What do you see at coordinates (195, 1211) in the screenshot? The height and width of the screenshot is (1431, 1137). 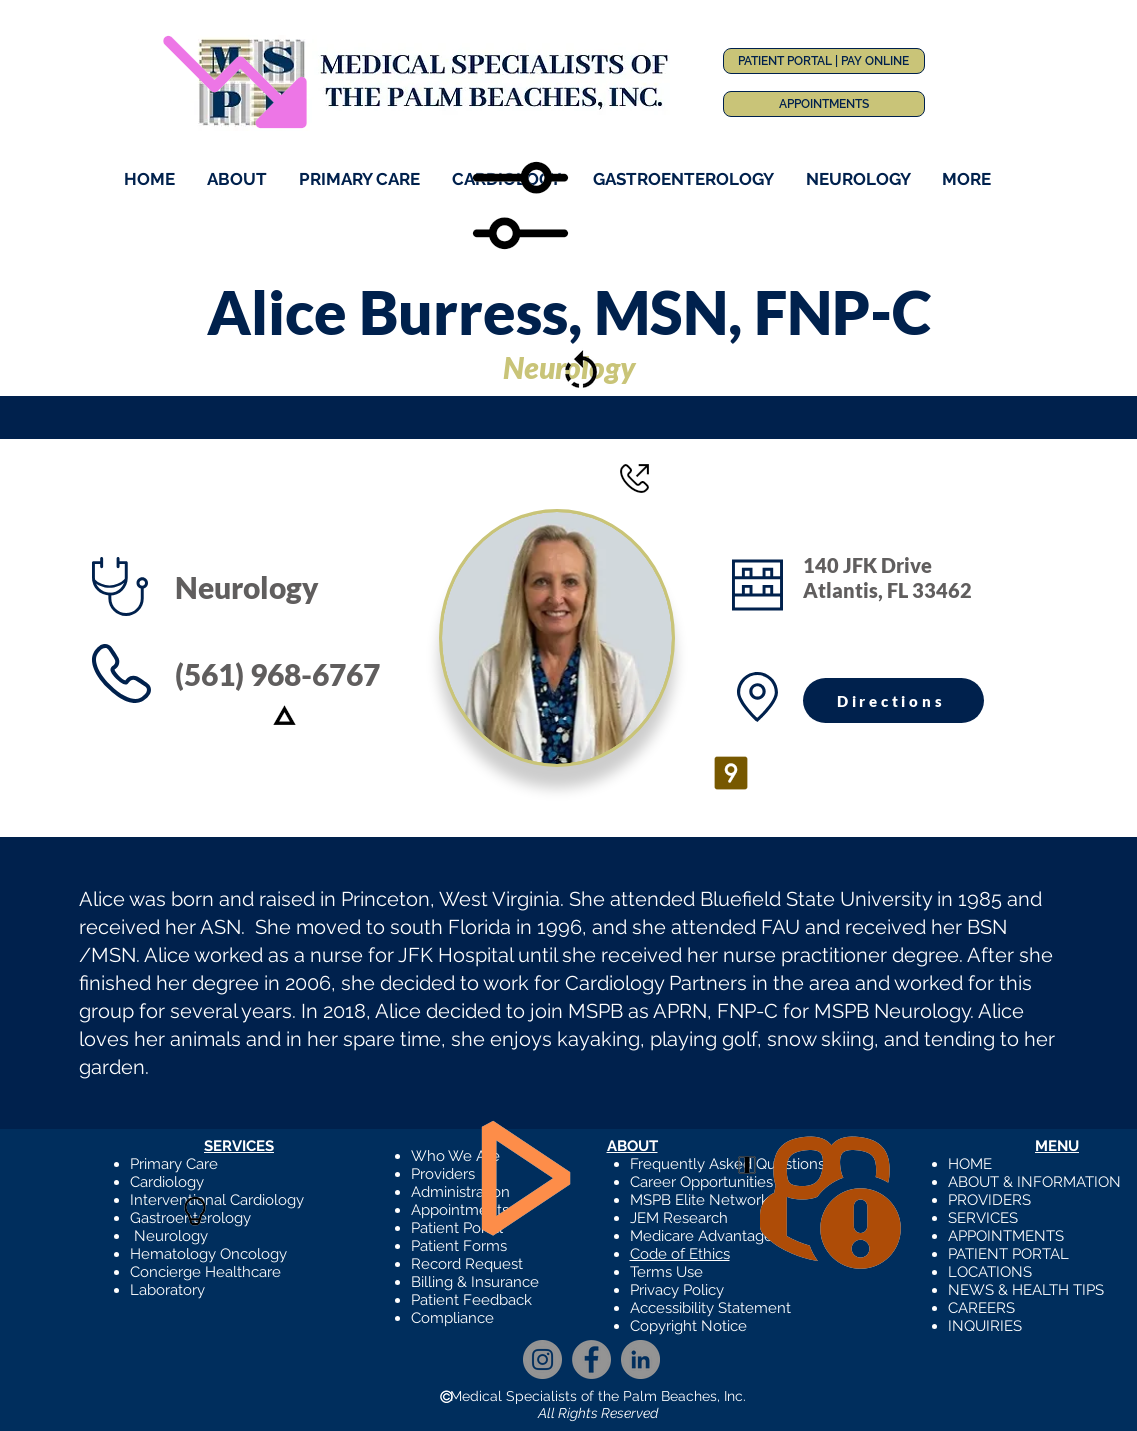 I see `access tips or suggestions` at bounding box center [195, 1211].